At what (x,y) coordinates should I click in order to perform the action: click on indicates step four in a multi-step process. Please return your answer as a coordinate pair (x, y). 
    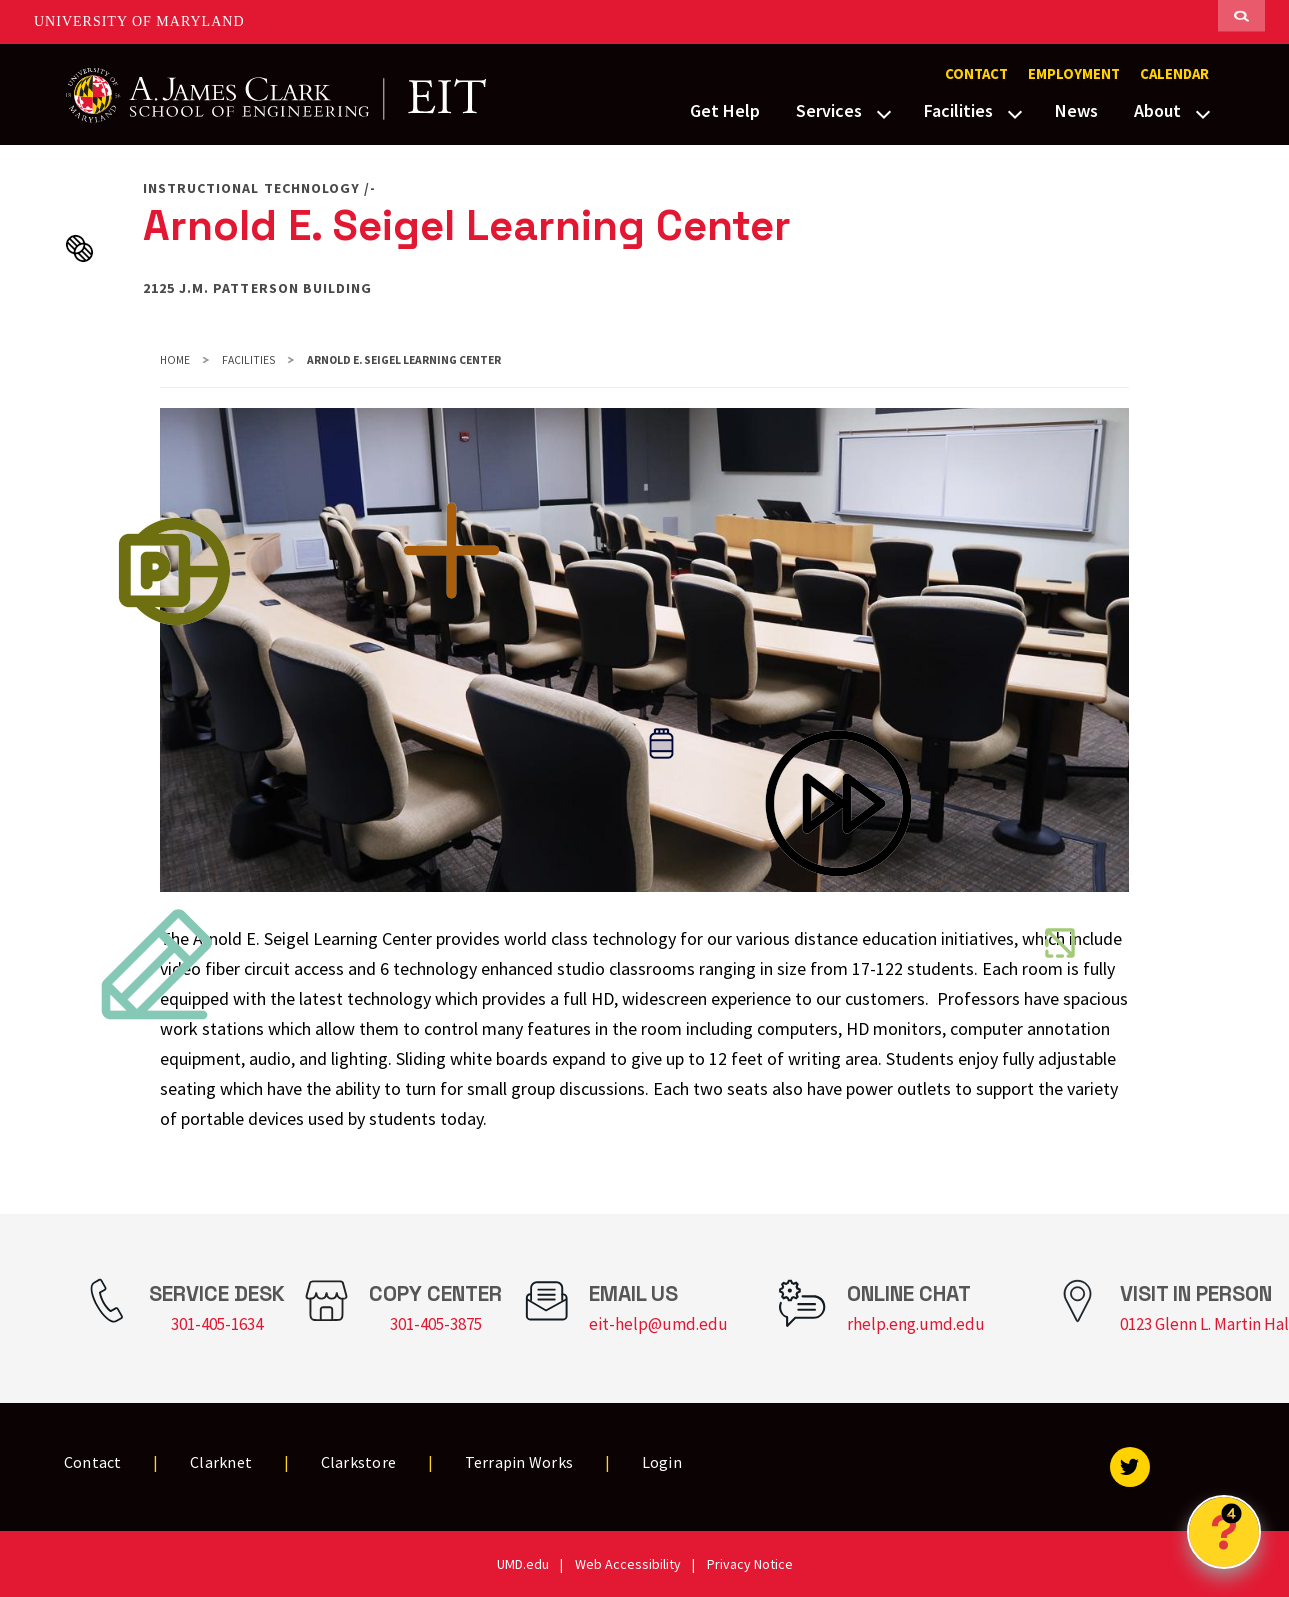
    Looking at the image, I should click on (1231, 1513).